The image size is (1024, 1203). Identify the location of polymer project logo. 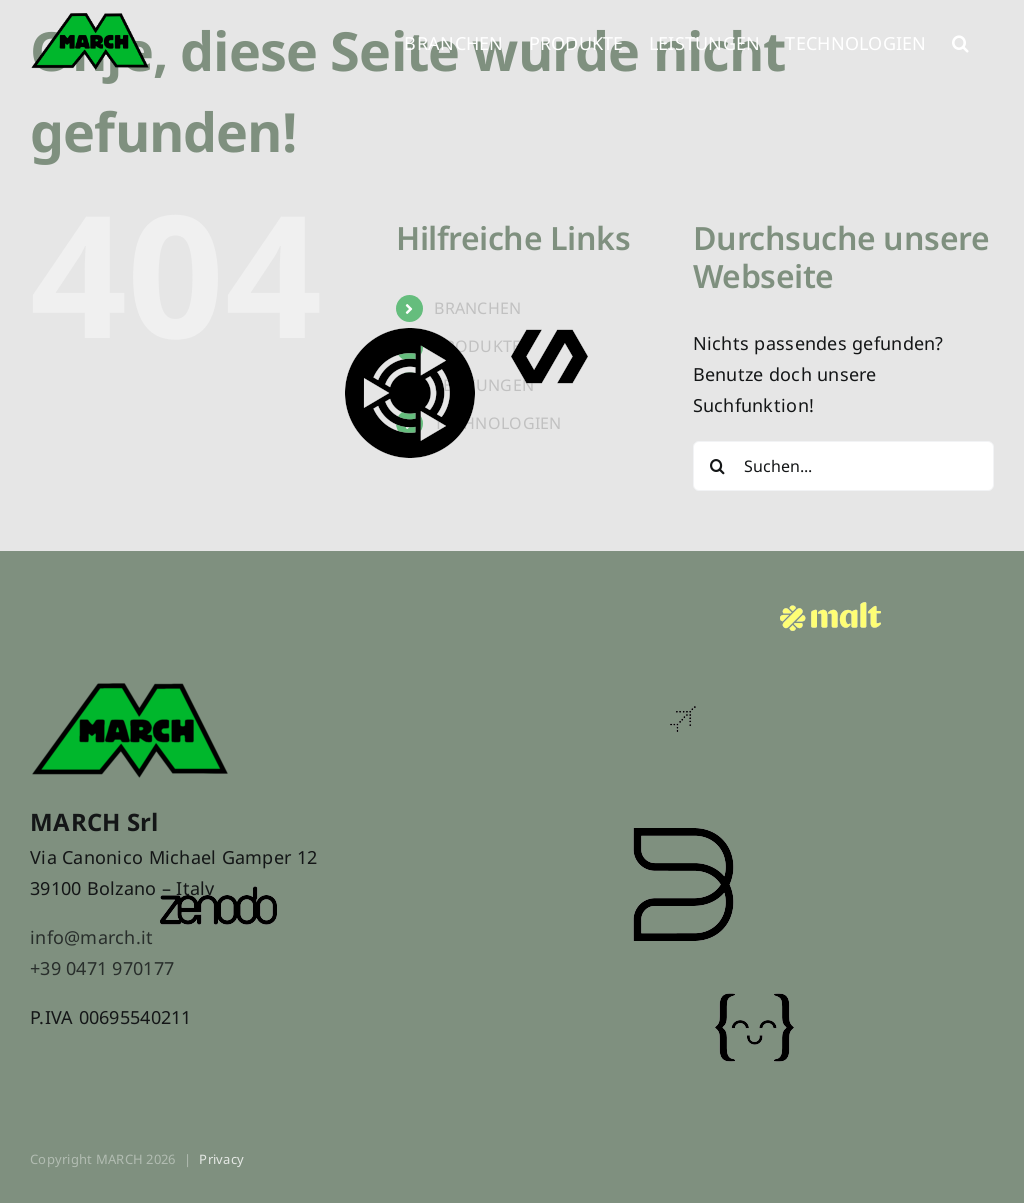
(549, 356).